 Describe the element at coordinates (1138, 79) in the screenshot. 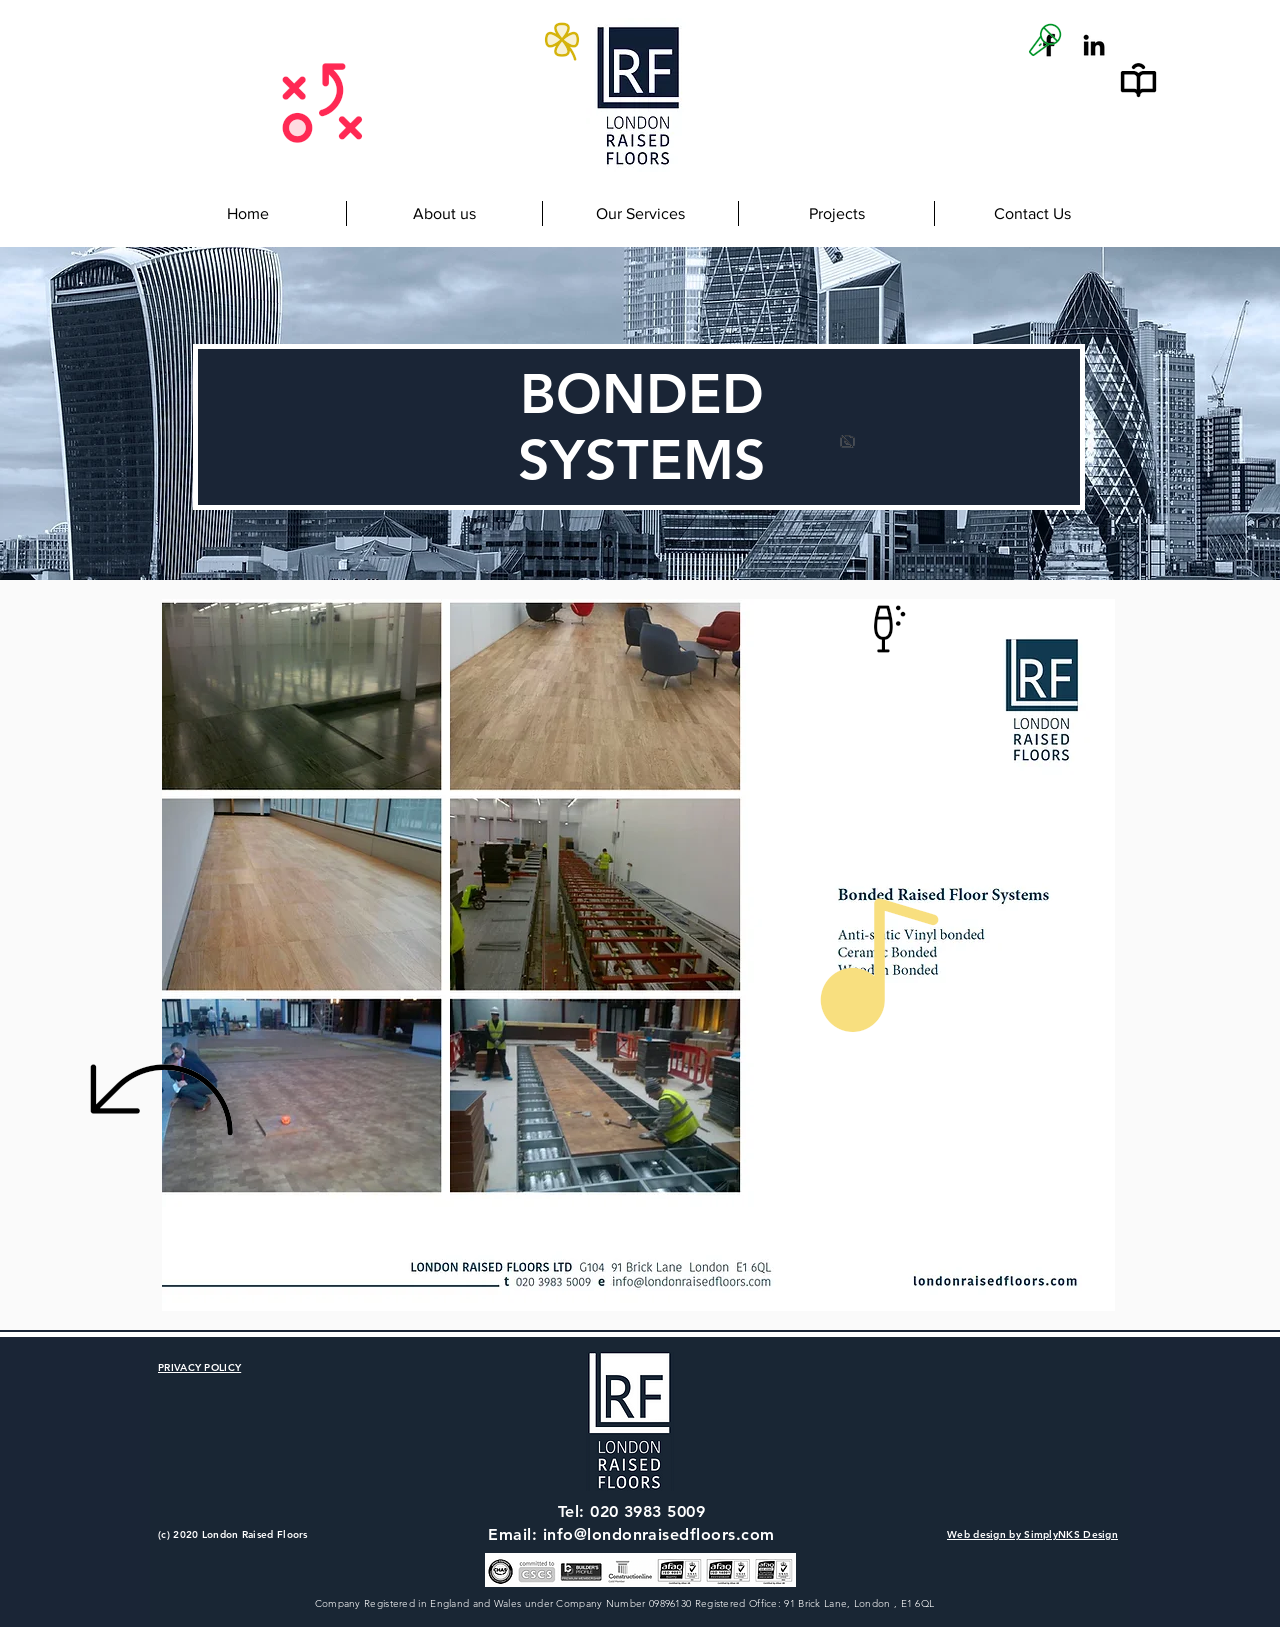

I see `access your contacts or address book` at that location.